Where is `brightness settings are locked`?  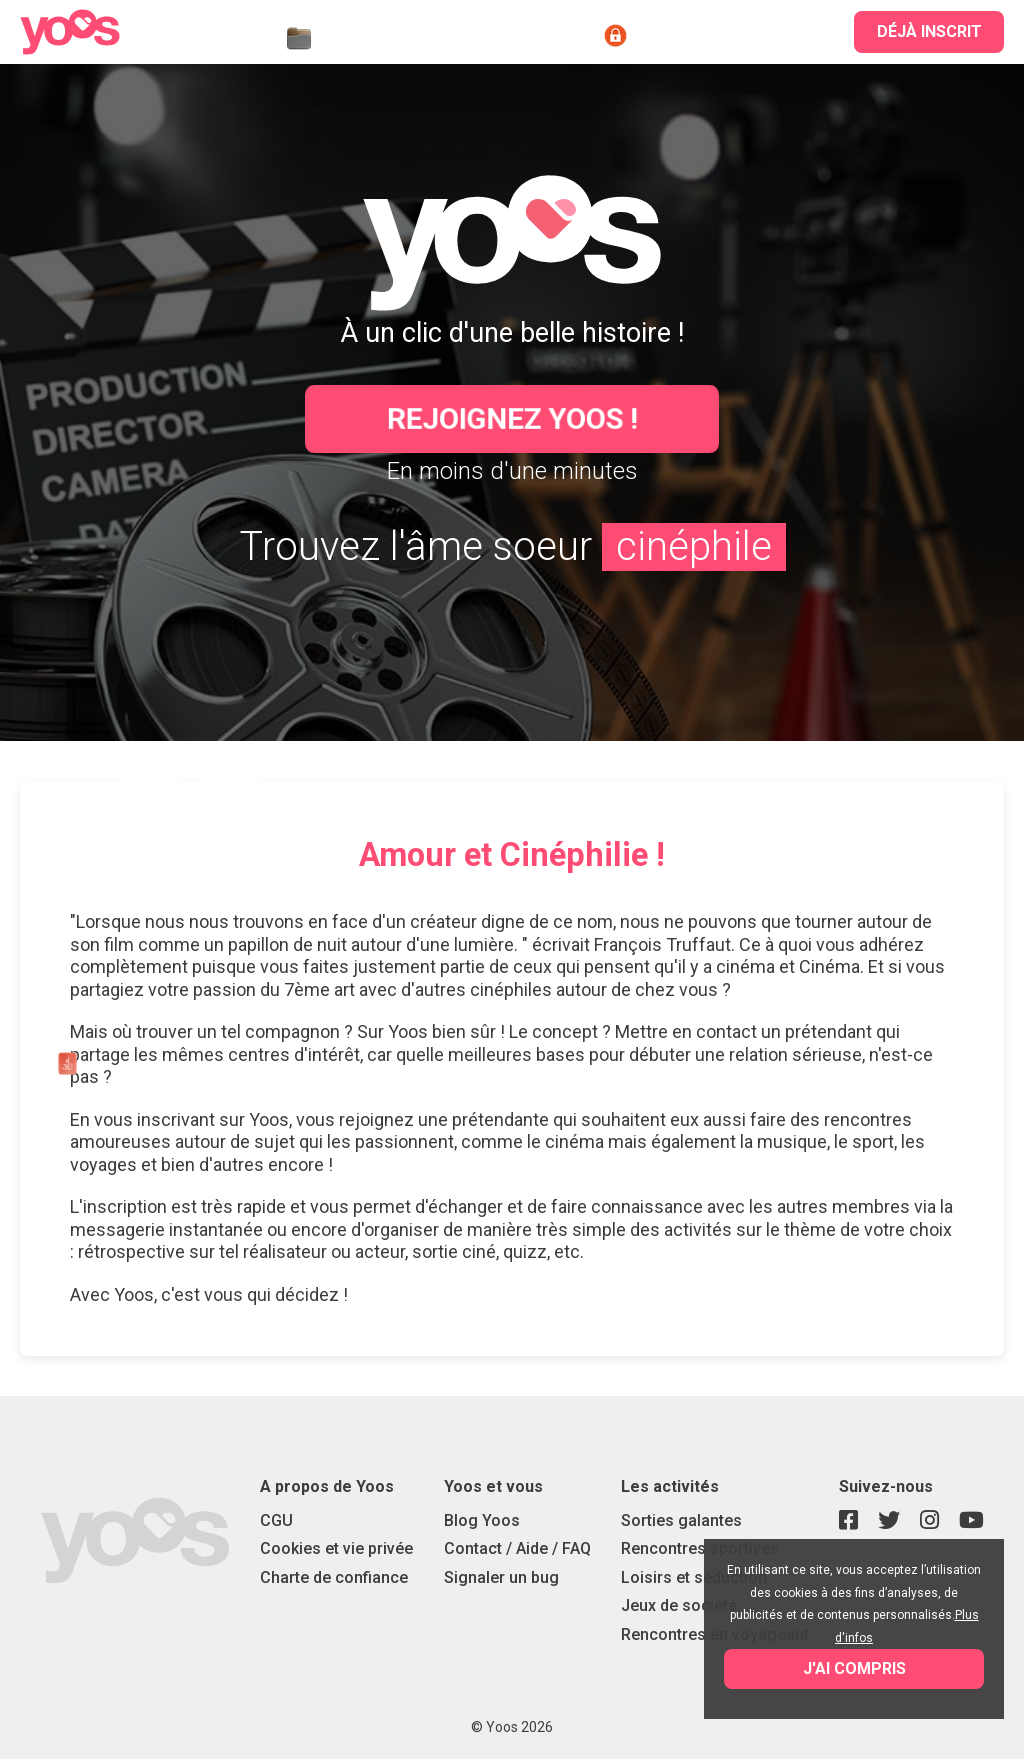
brightness settings are locked is located at coordinates (615, 35).